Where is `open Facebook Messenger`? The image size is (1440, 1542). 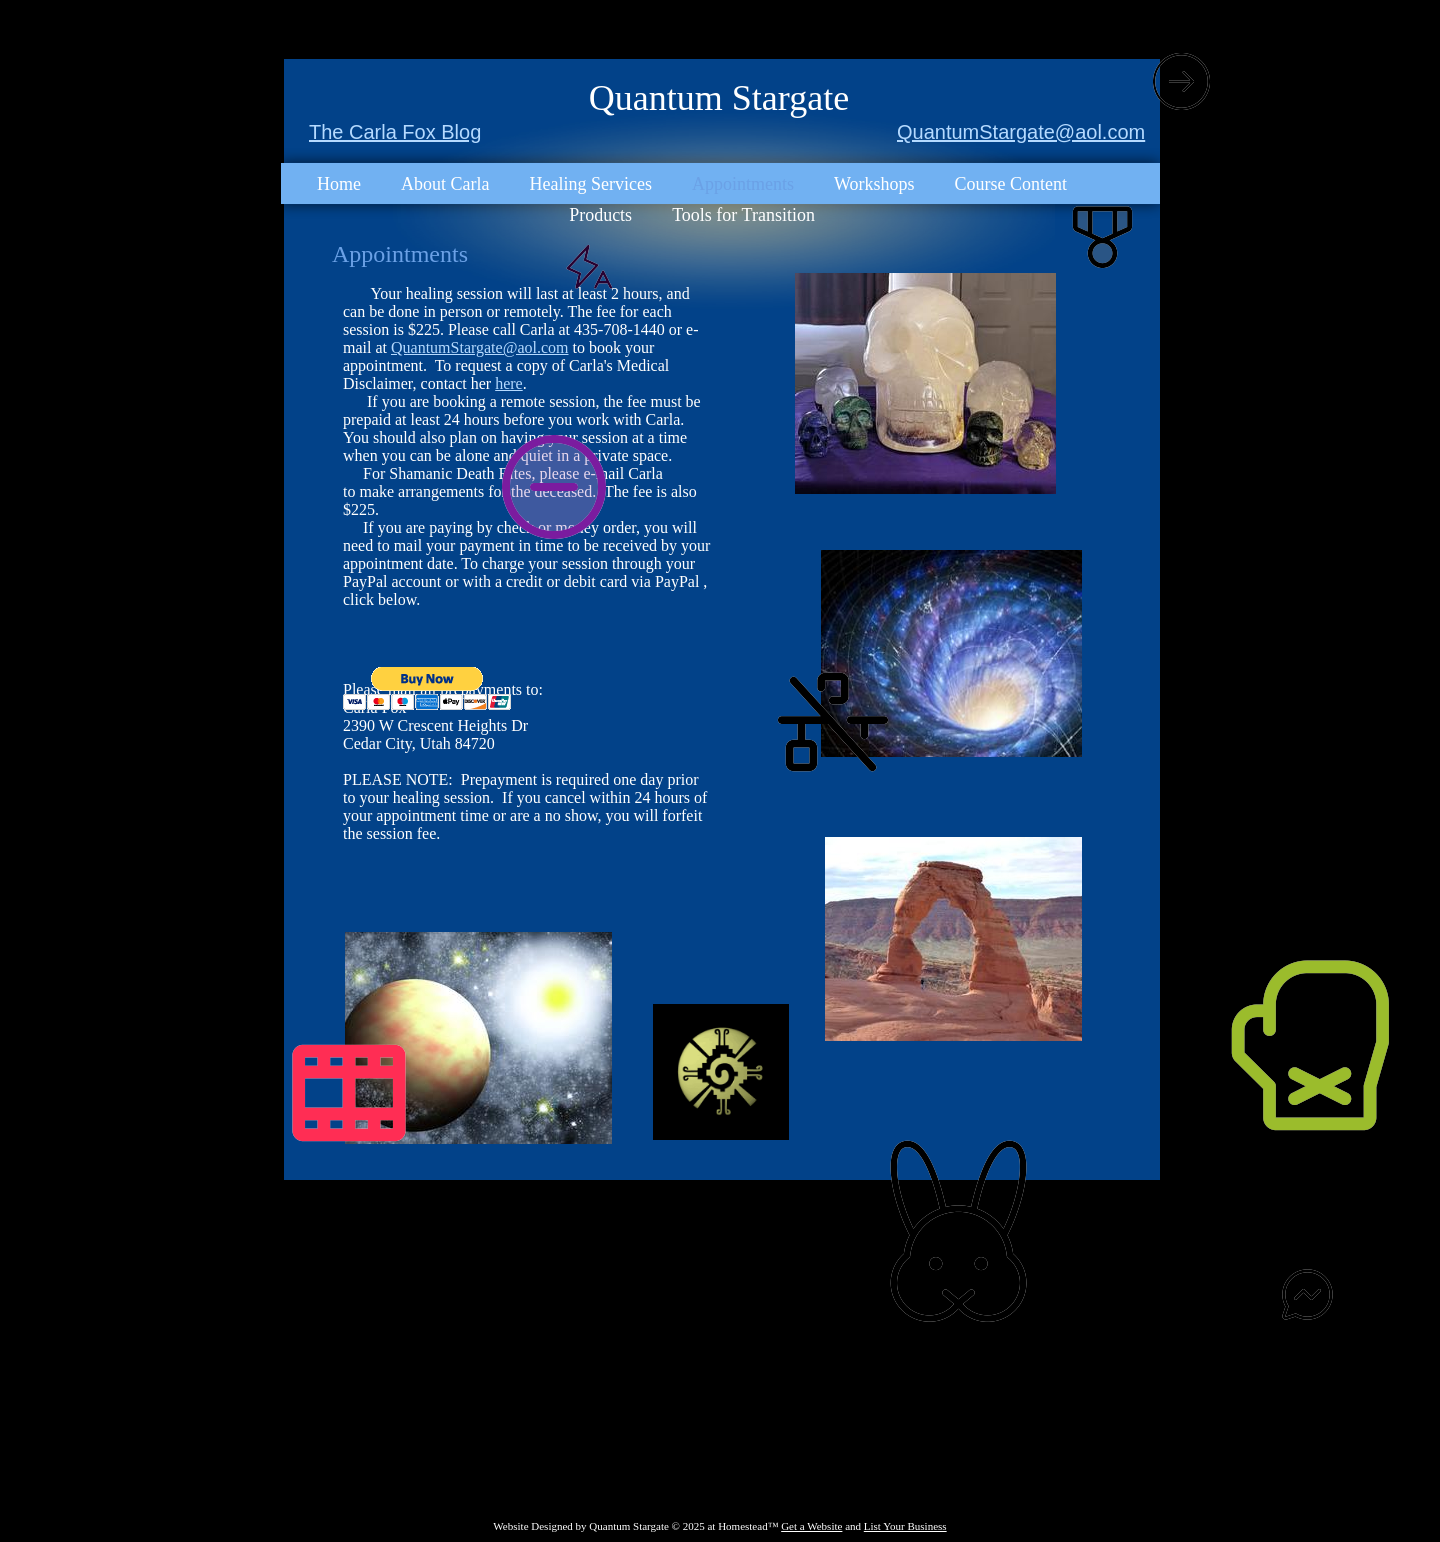
open Facebook Messenger is located at coordinates (1307, 1294).